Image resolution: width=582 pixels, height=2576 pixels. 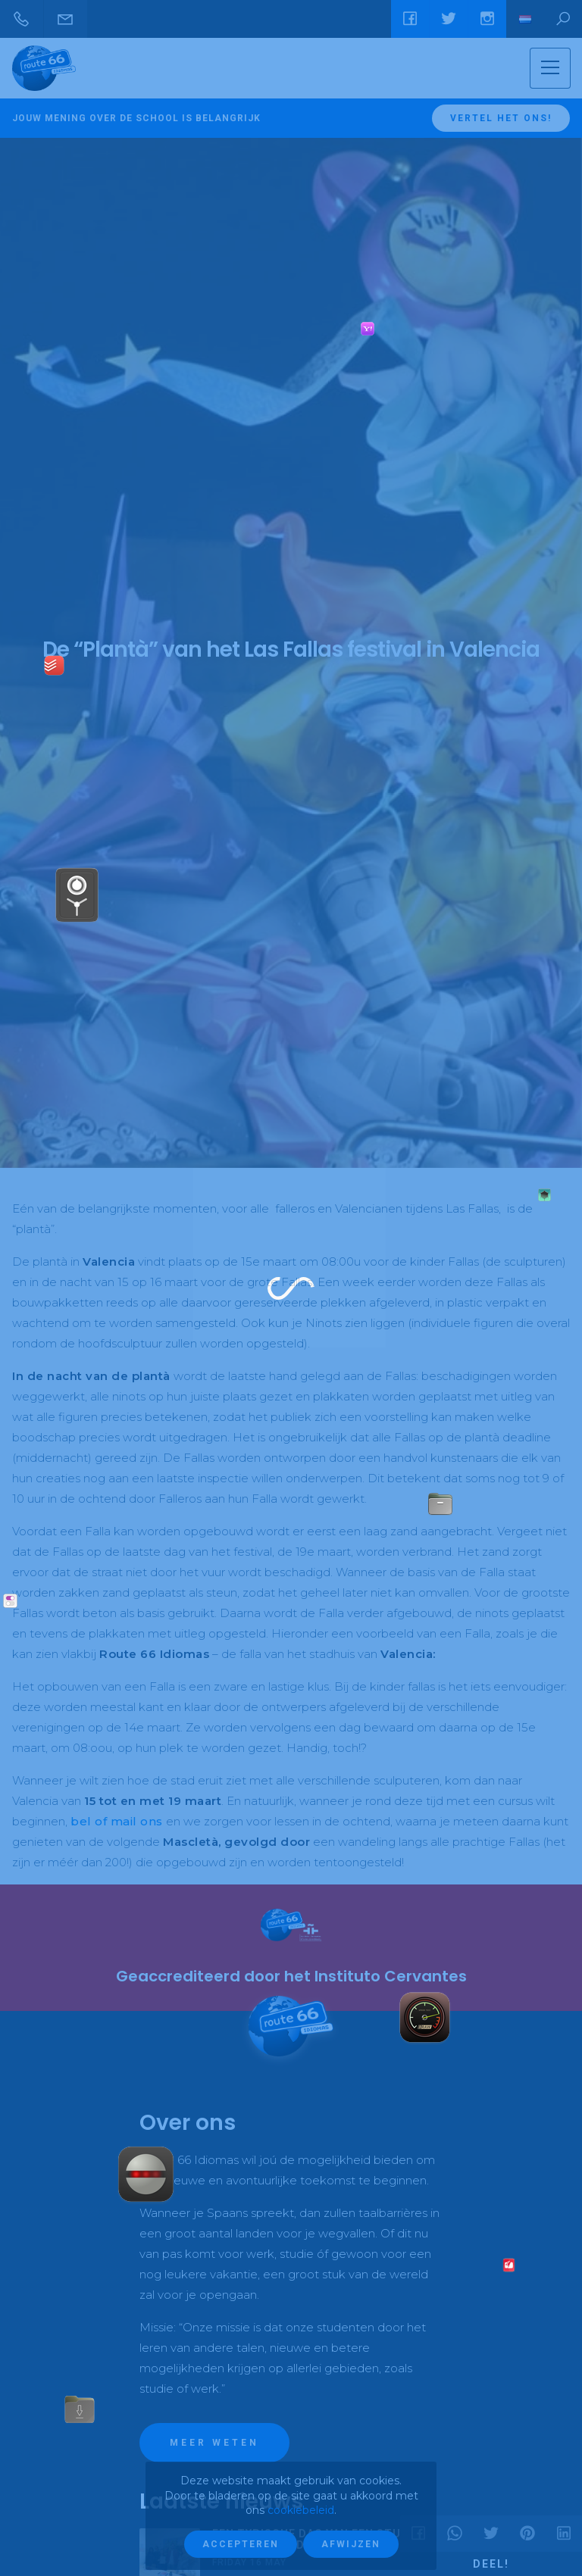 I want to click on open déjà dup backup utility, so click(x=77, y=895).